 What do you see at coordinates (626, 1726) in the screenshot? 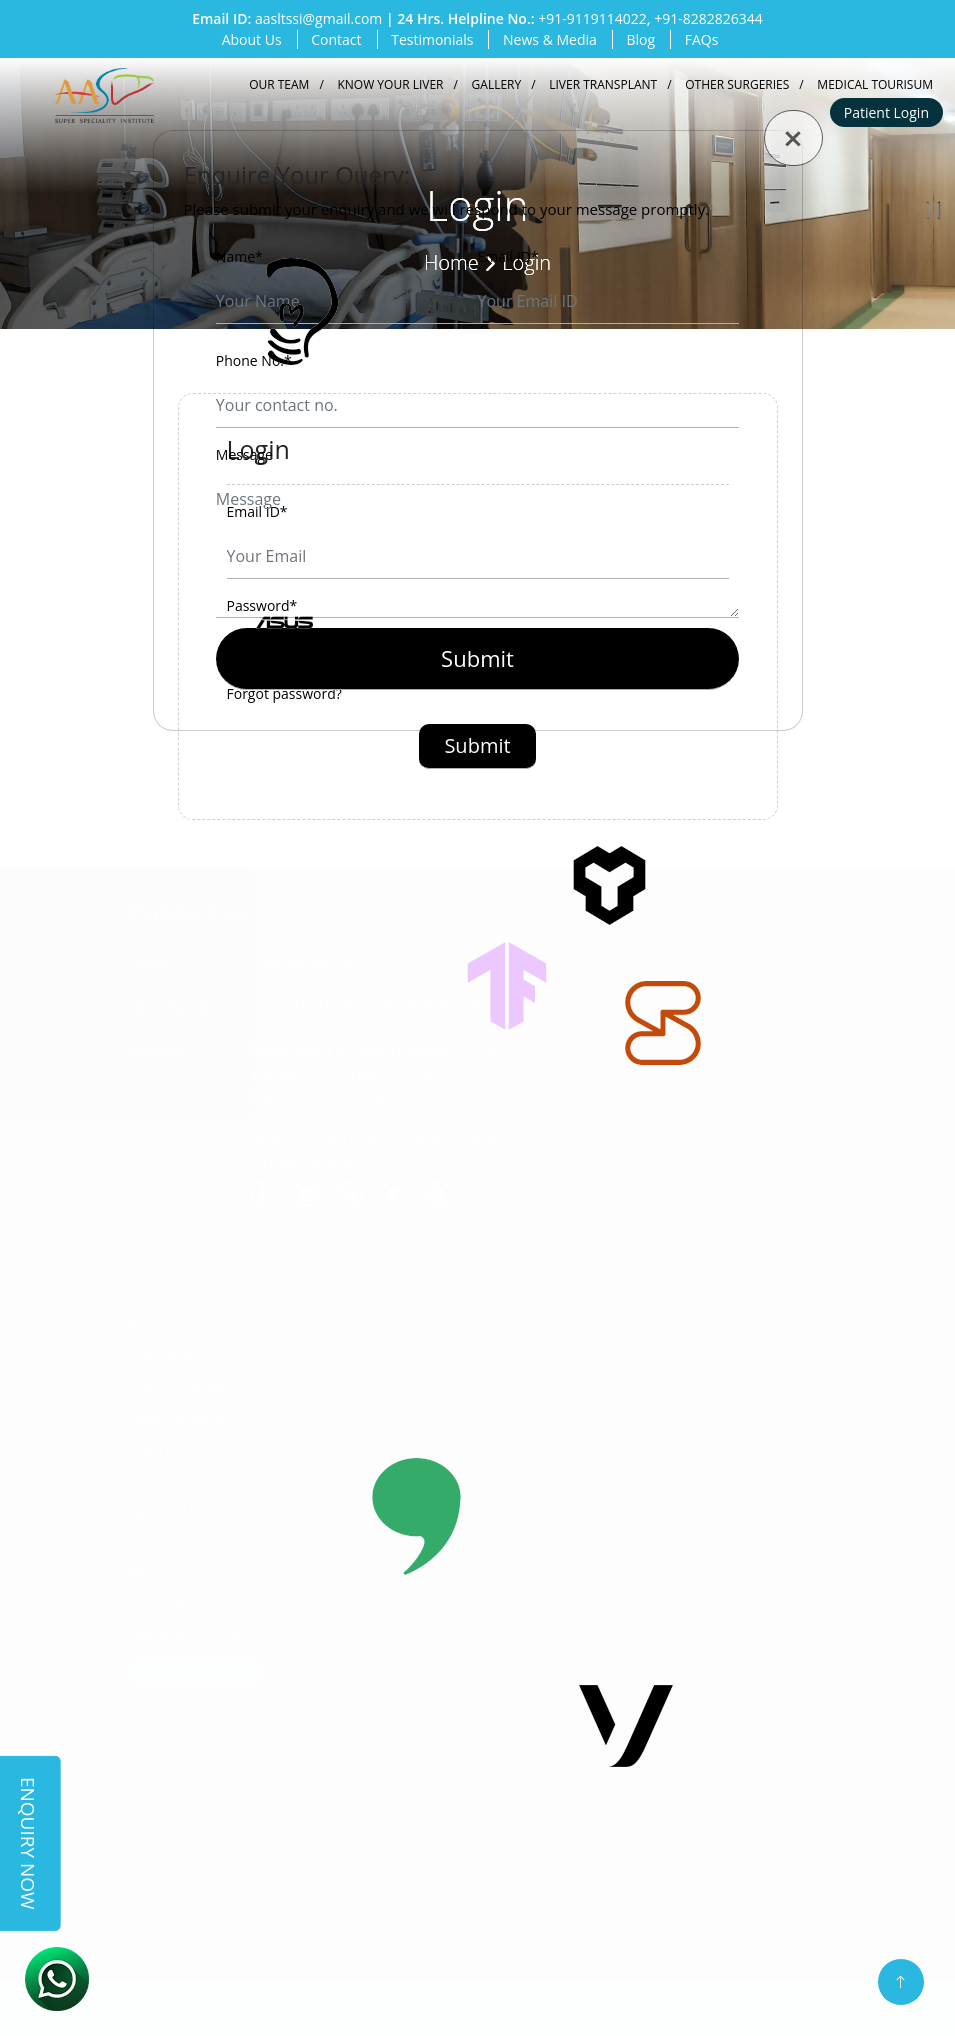
I see `vonage app or service` at bounding box center [626, 1726].